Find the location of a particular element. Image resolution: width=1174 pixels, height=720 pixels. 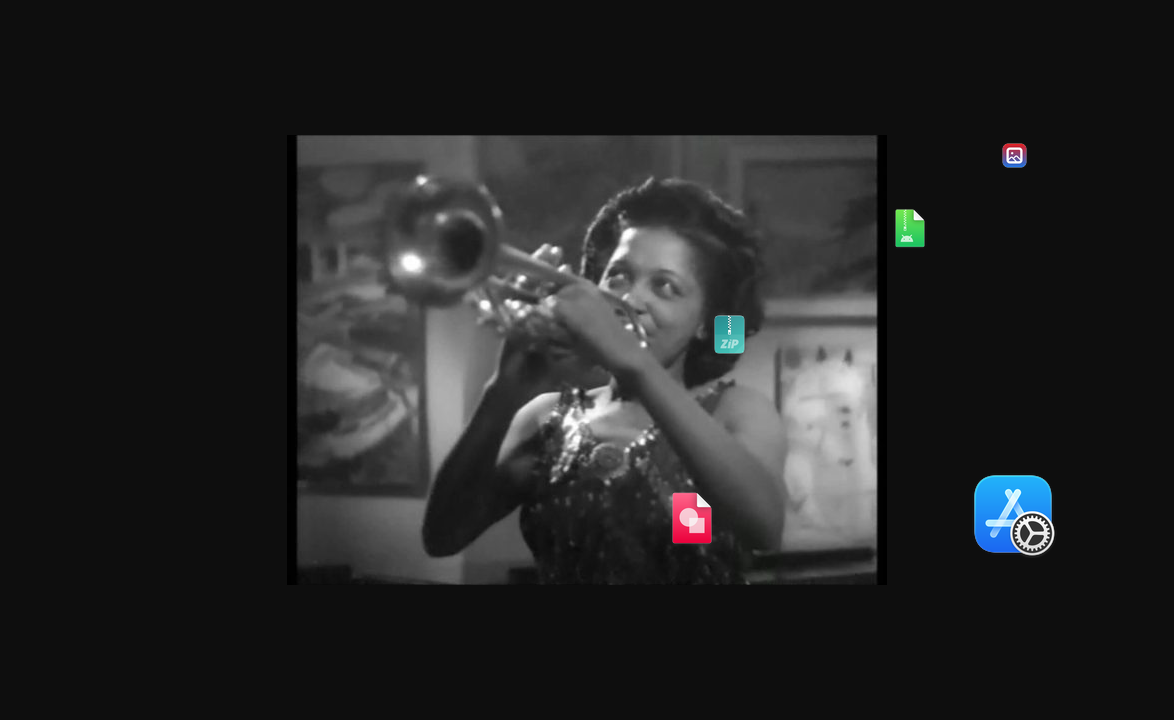

a compressed zip file is located at coordinates (729, 334).